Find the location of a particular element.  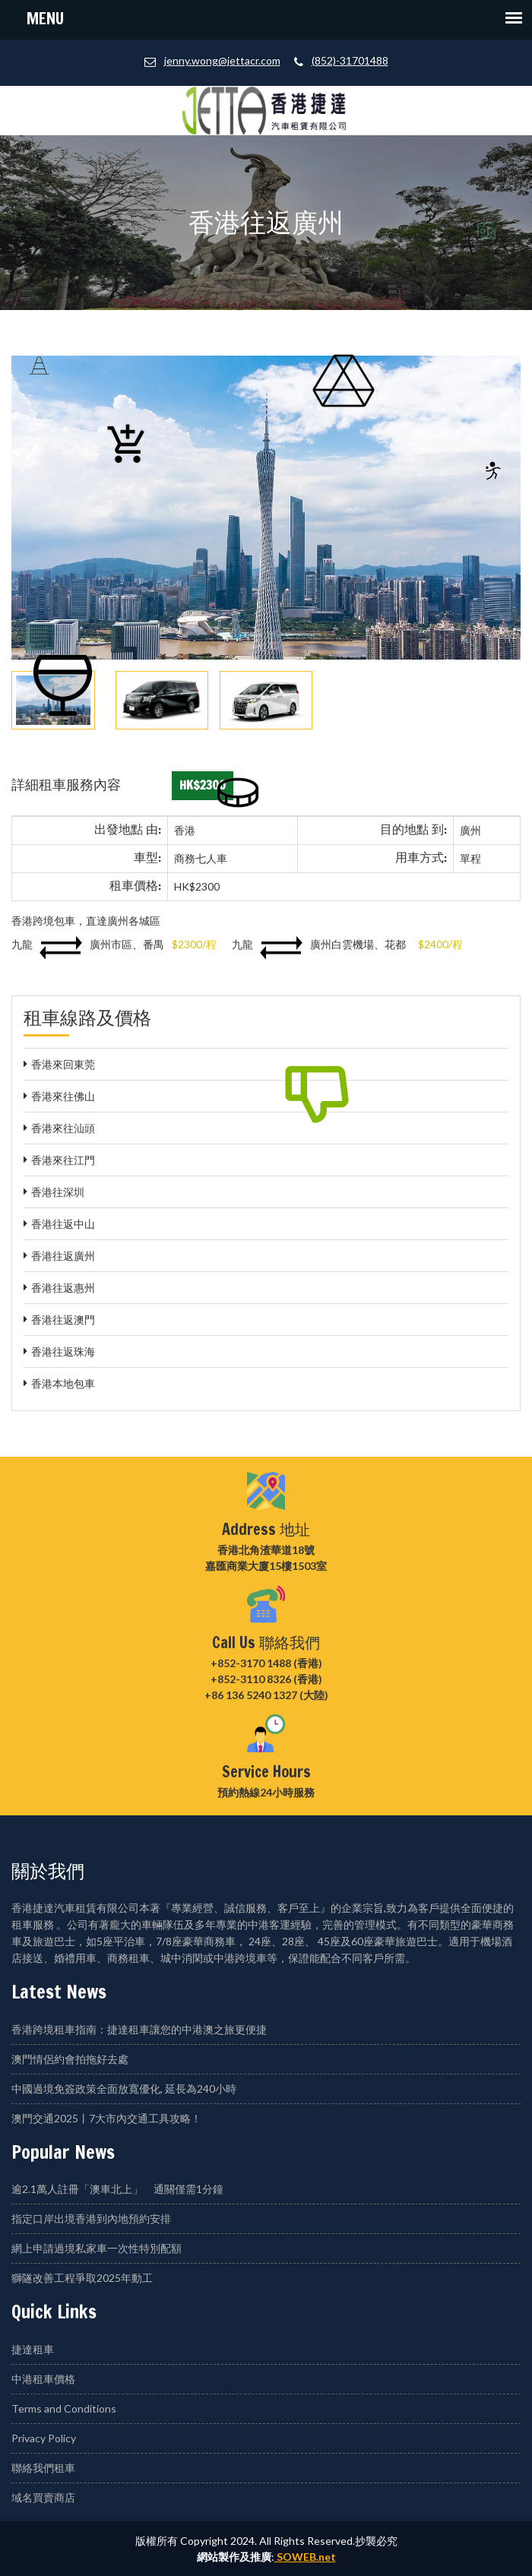

browse wine or cocktail menu is located at coordinates (62, 684).